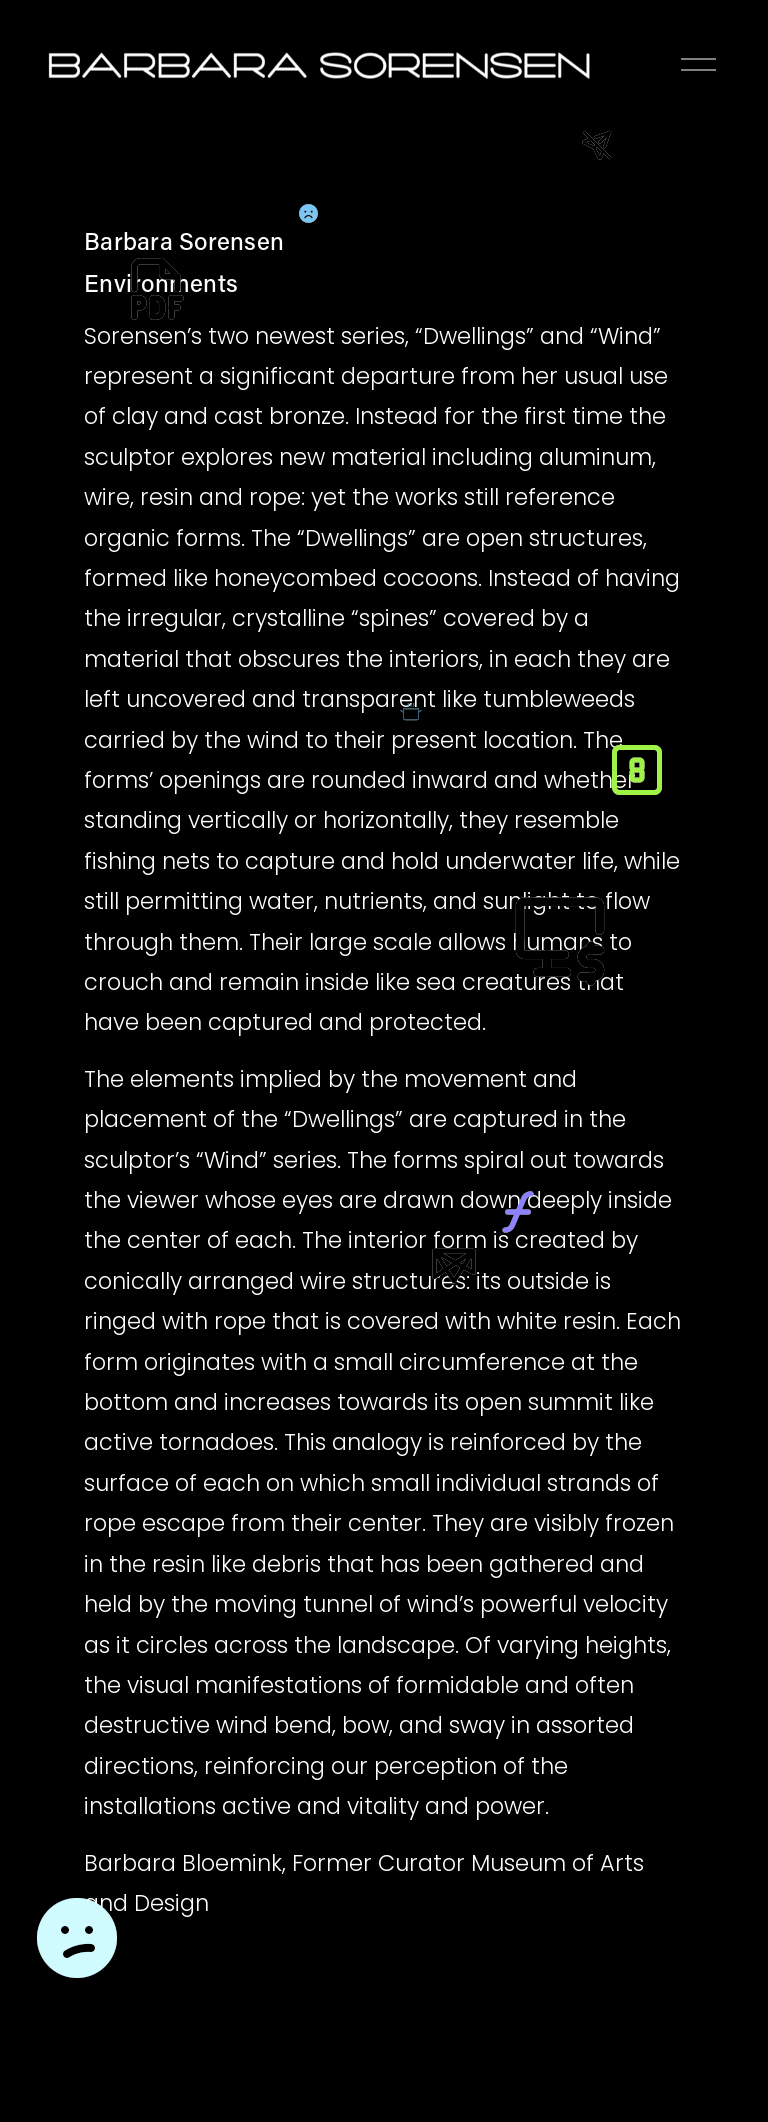 The image size is (768, 2122). What do you see at coordinates (637, 770) in the screenshot?
I see `select item number 8 from a list` at bounding box center [637, 770].